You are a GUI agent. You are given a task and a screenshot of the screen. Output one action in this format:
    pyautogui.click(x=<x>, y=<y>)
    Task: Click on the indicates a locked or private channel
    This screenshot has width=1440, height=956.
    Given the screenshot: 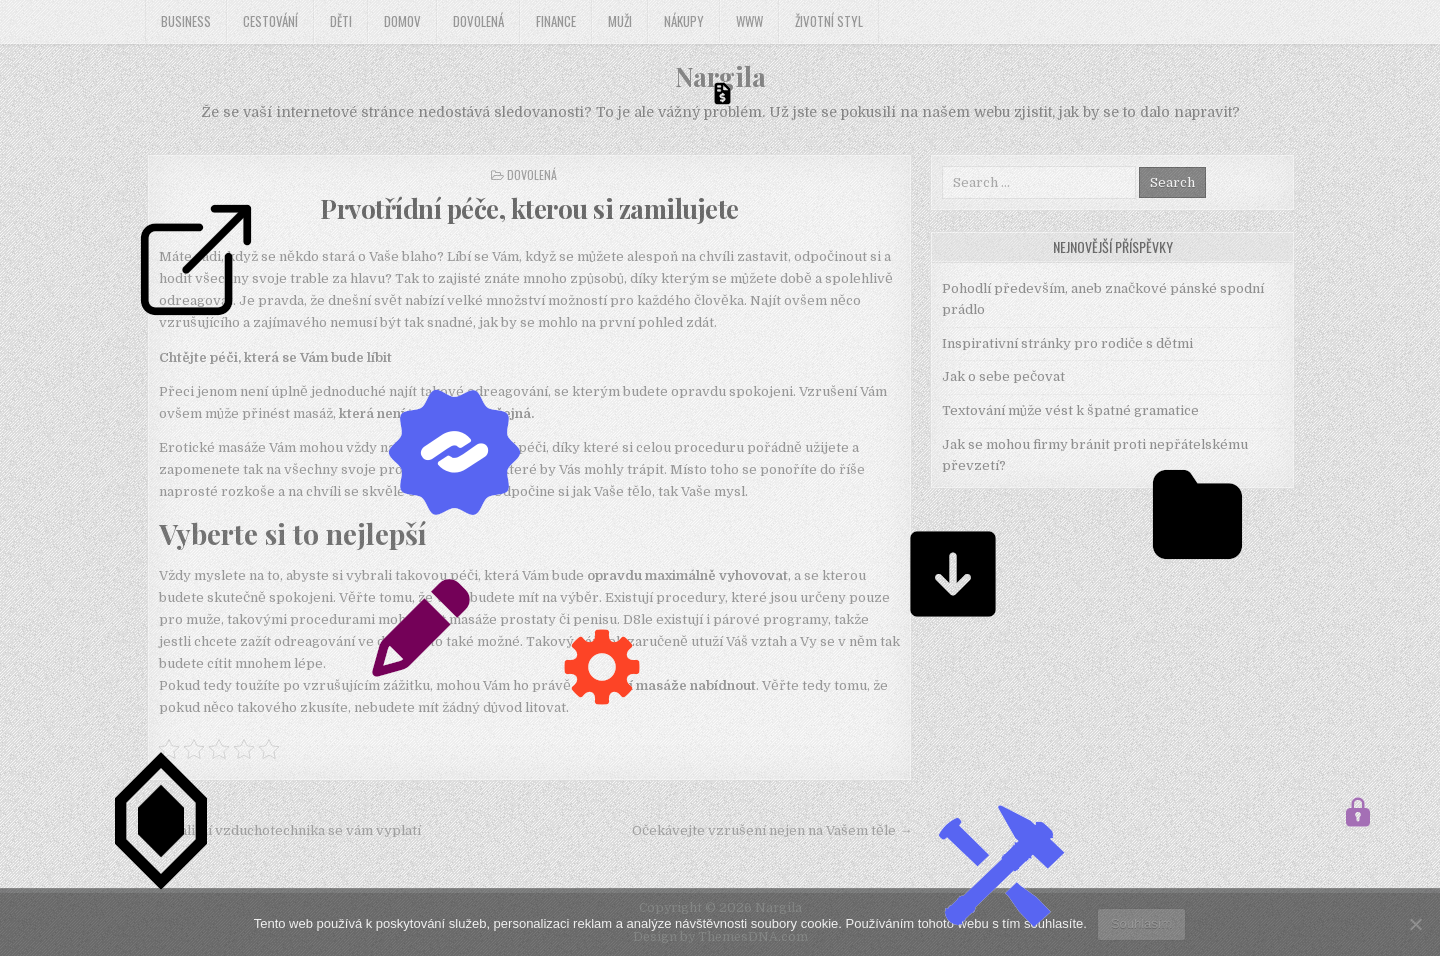 What is the action you would take?
    pyautogui.click(x=1358, y=812)
    